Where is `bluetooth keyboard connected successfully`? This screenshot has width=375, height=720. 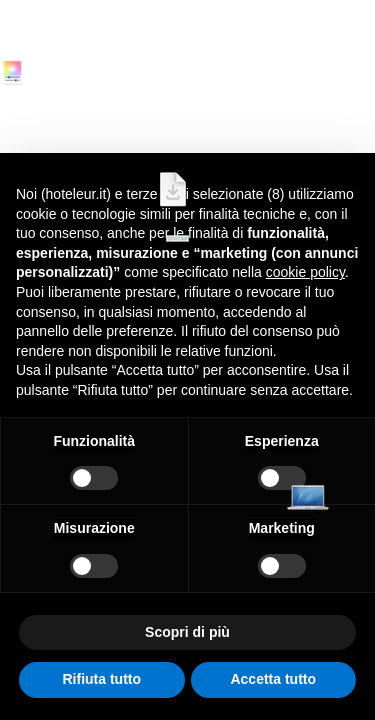 bluetooth keyboard connected successfully is located at coordinates (177, 238).